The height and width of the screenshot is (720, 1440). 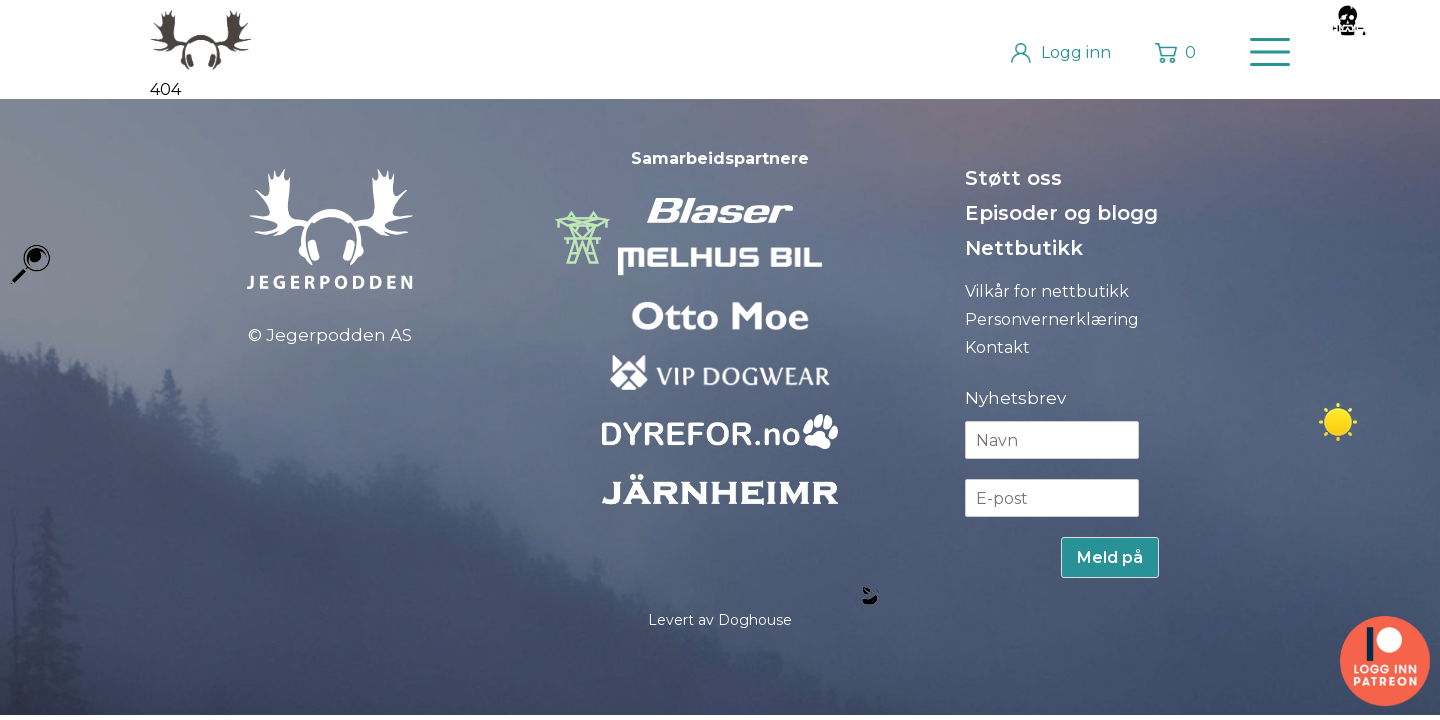 I want to click on plant a seed in your garden, so click(x=870, y=595).